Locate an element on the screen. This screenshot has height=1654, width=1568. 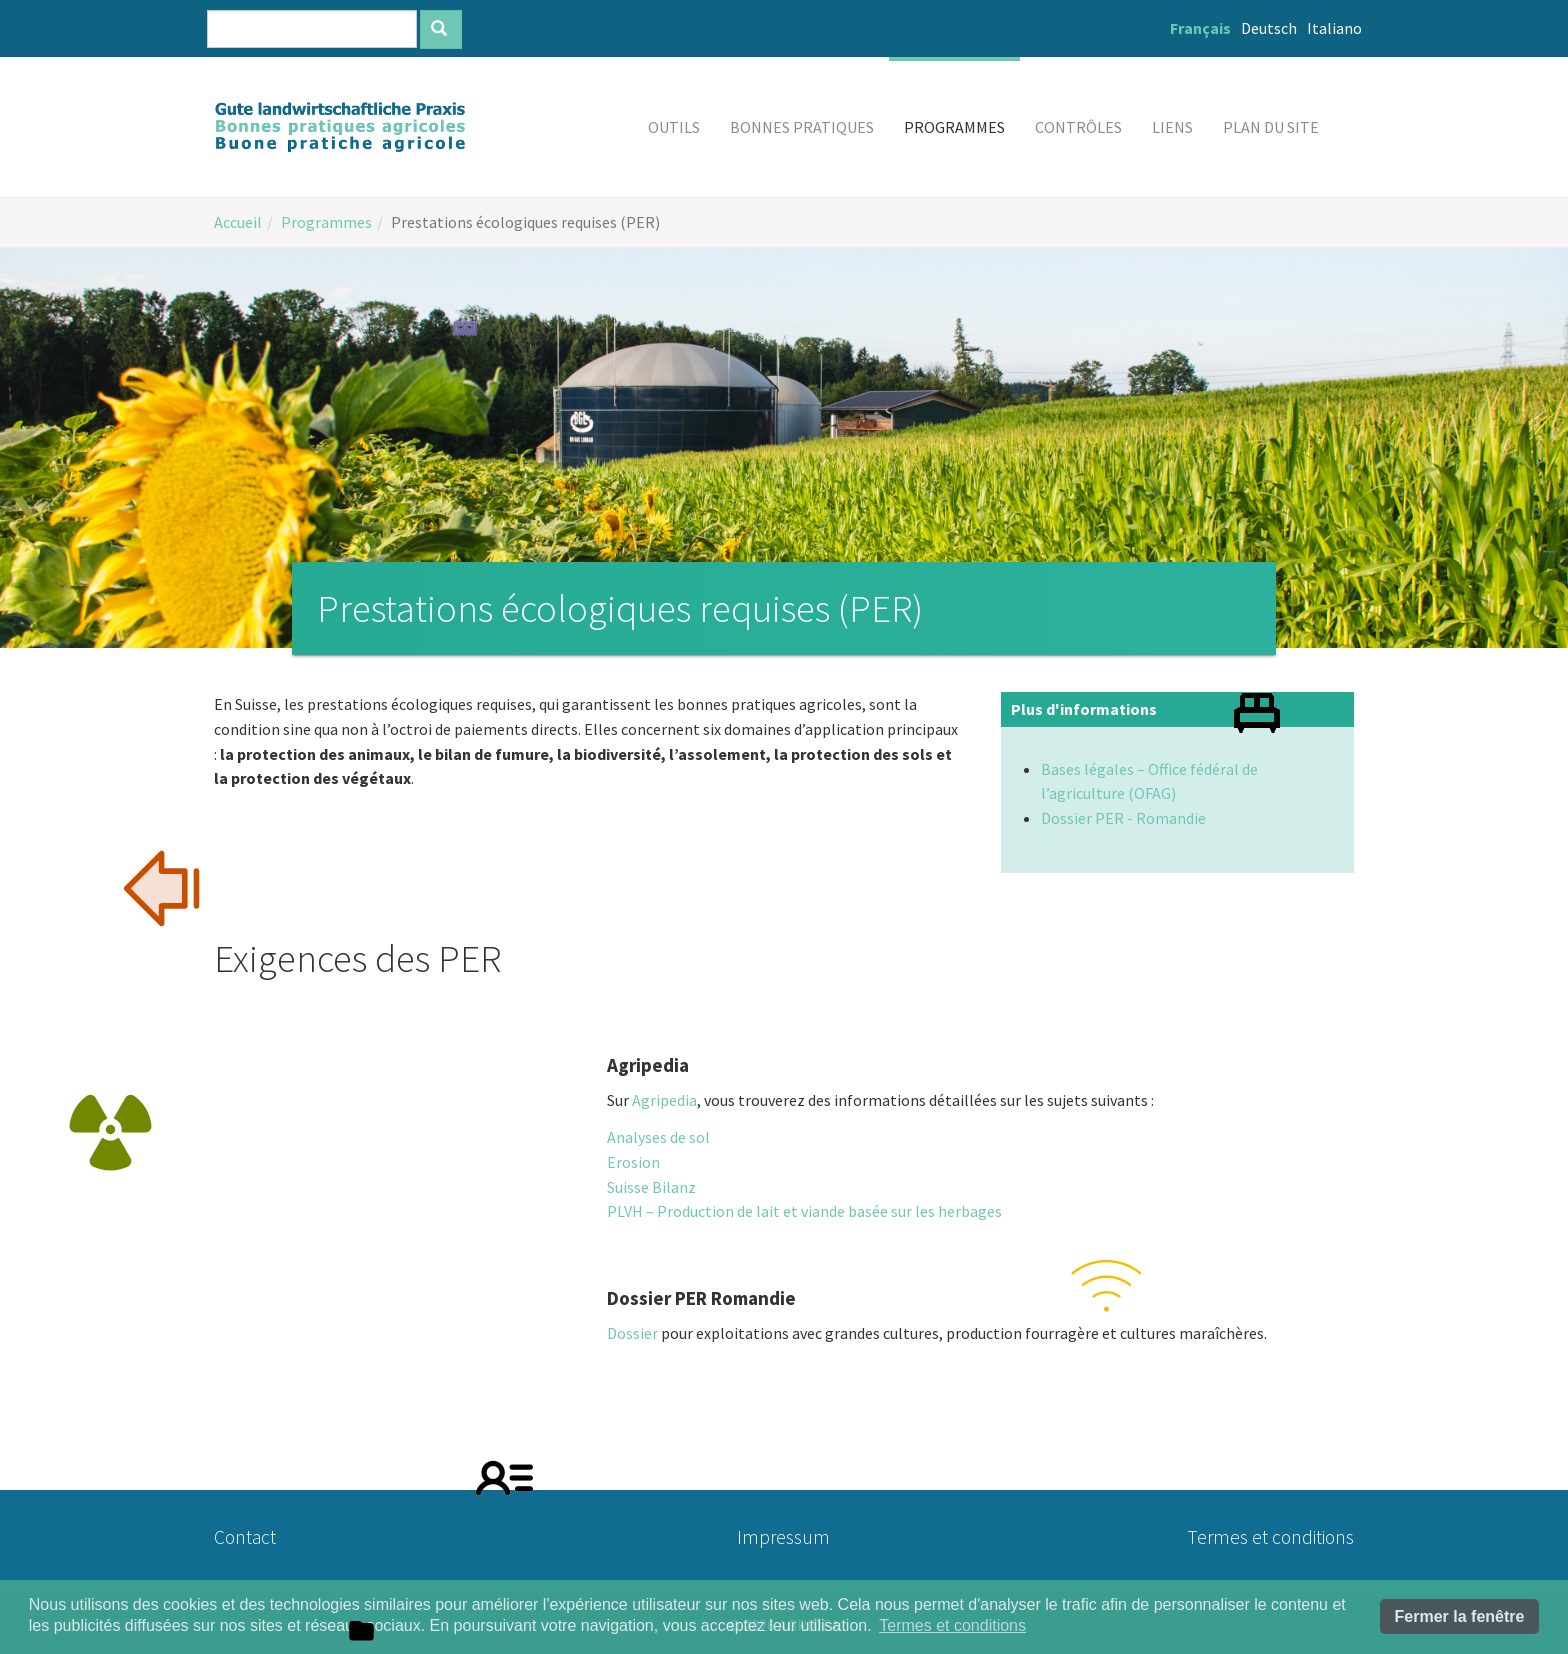
view single room accommodation options is located at coordinates (1257, 713).